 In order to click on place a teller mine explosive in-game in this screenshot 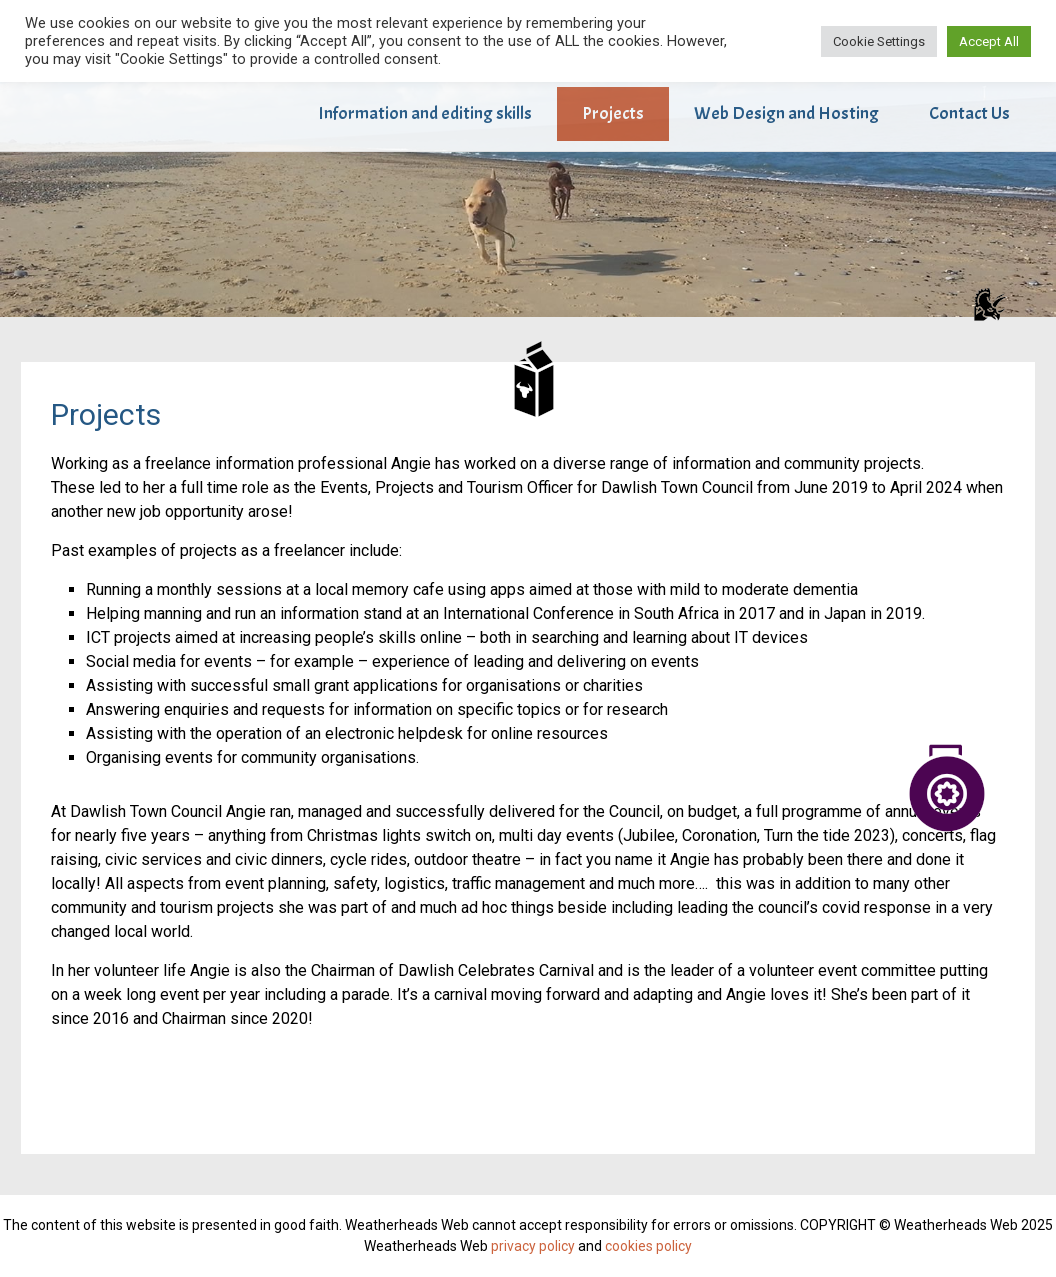, I will do `click(947, 788)`.